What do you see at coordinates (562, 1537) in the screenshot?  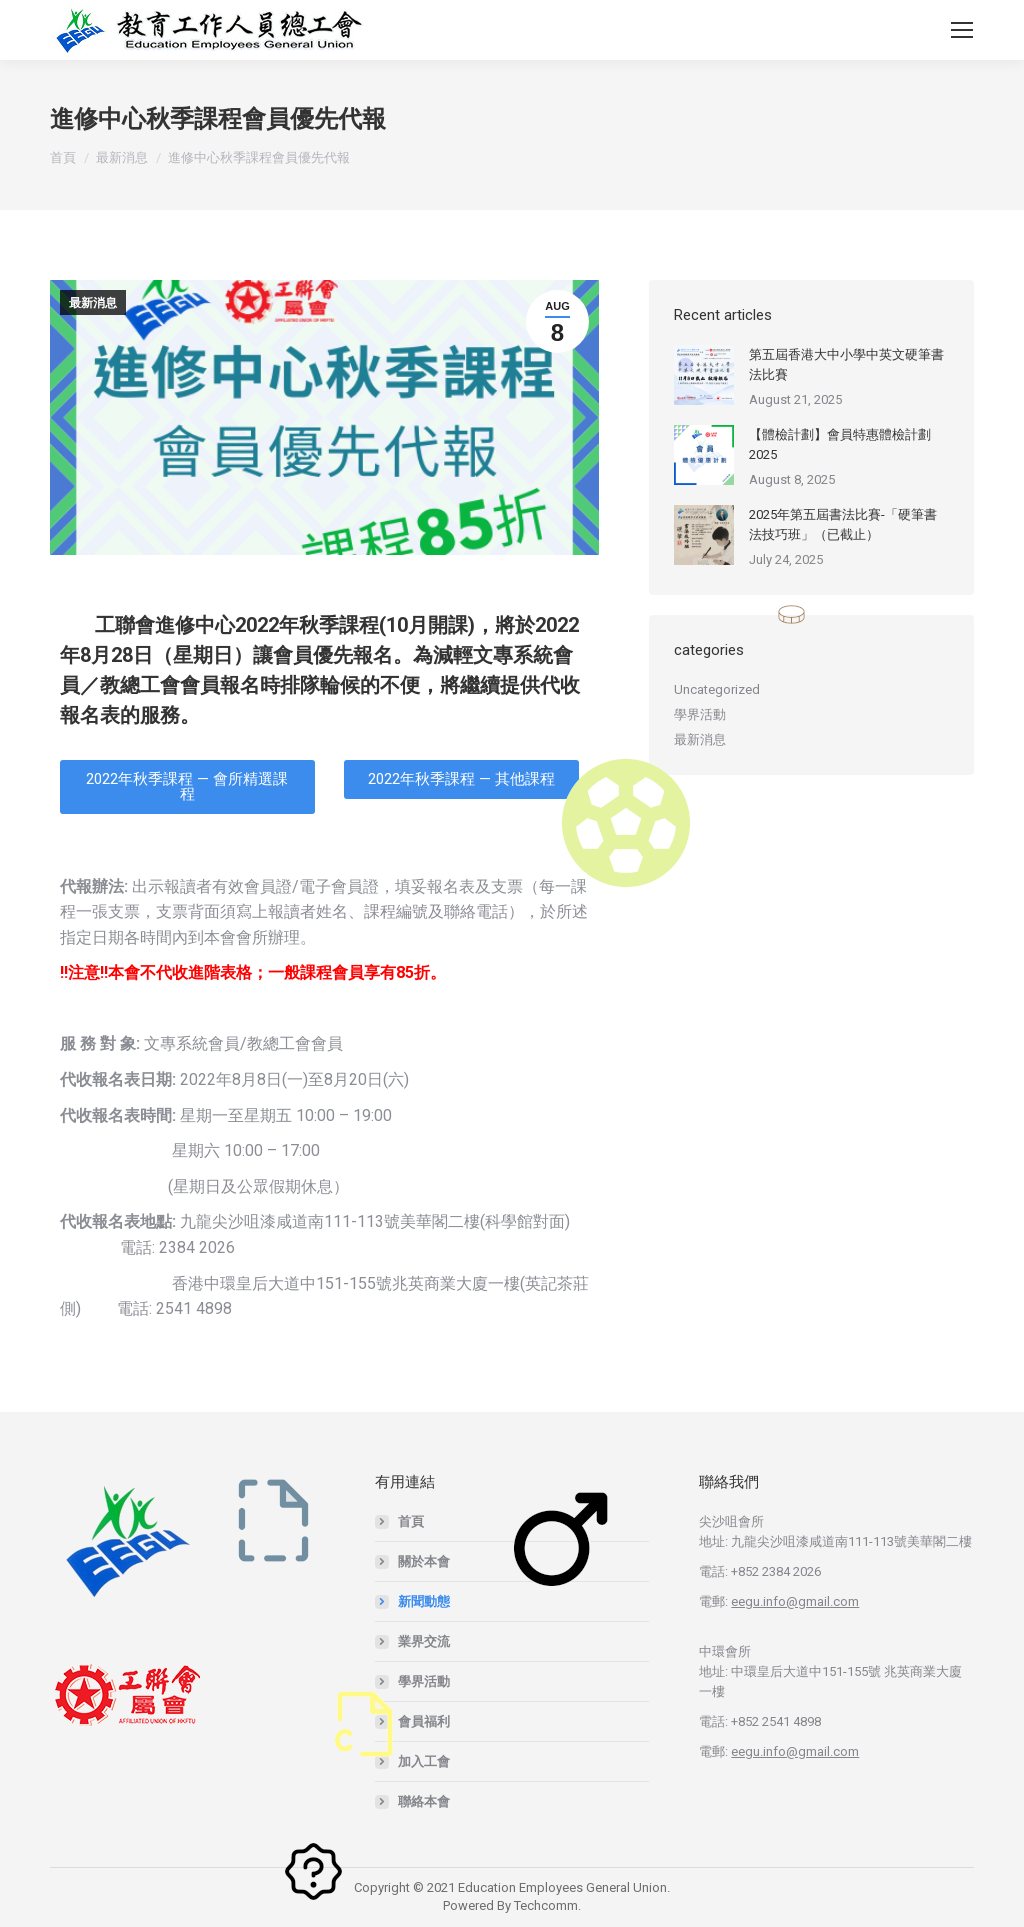 I see `indicates male gender selection` at bounding box center [562, 1537].